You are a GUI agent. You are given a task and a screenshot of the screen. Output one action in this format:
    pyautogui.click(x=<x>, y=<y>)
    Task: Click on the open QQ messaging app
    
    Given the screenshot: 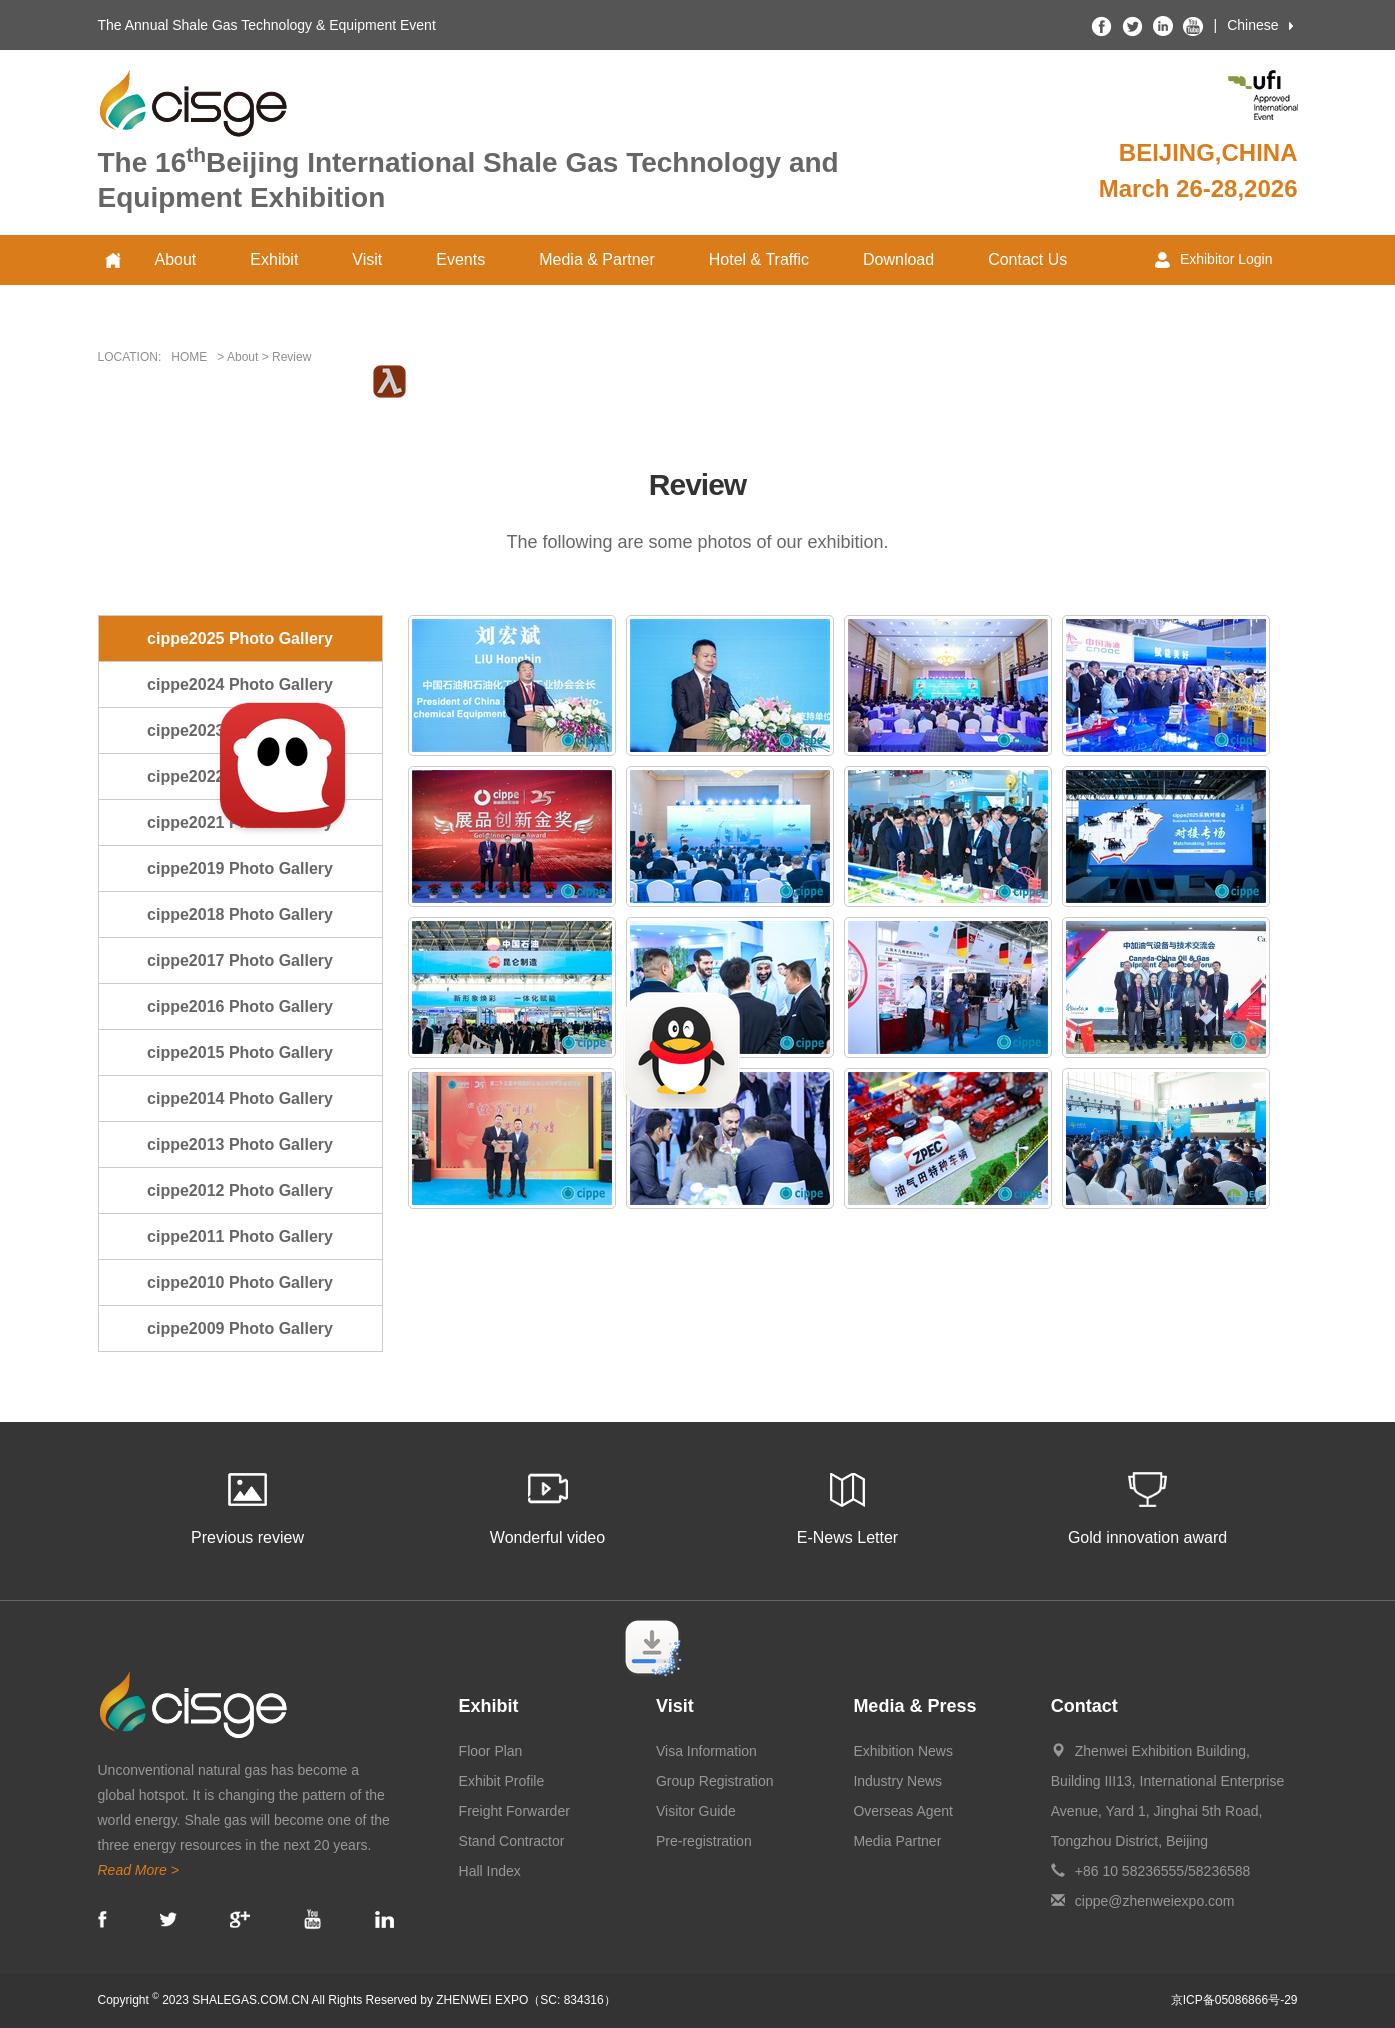 What is the action you would take?
    pyautogui.click(x=681, y=1050)
    